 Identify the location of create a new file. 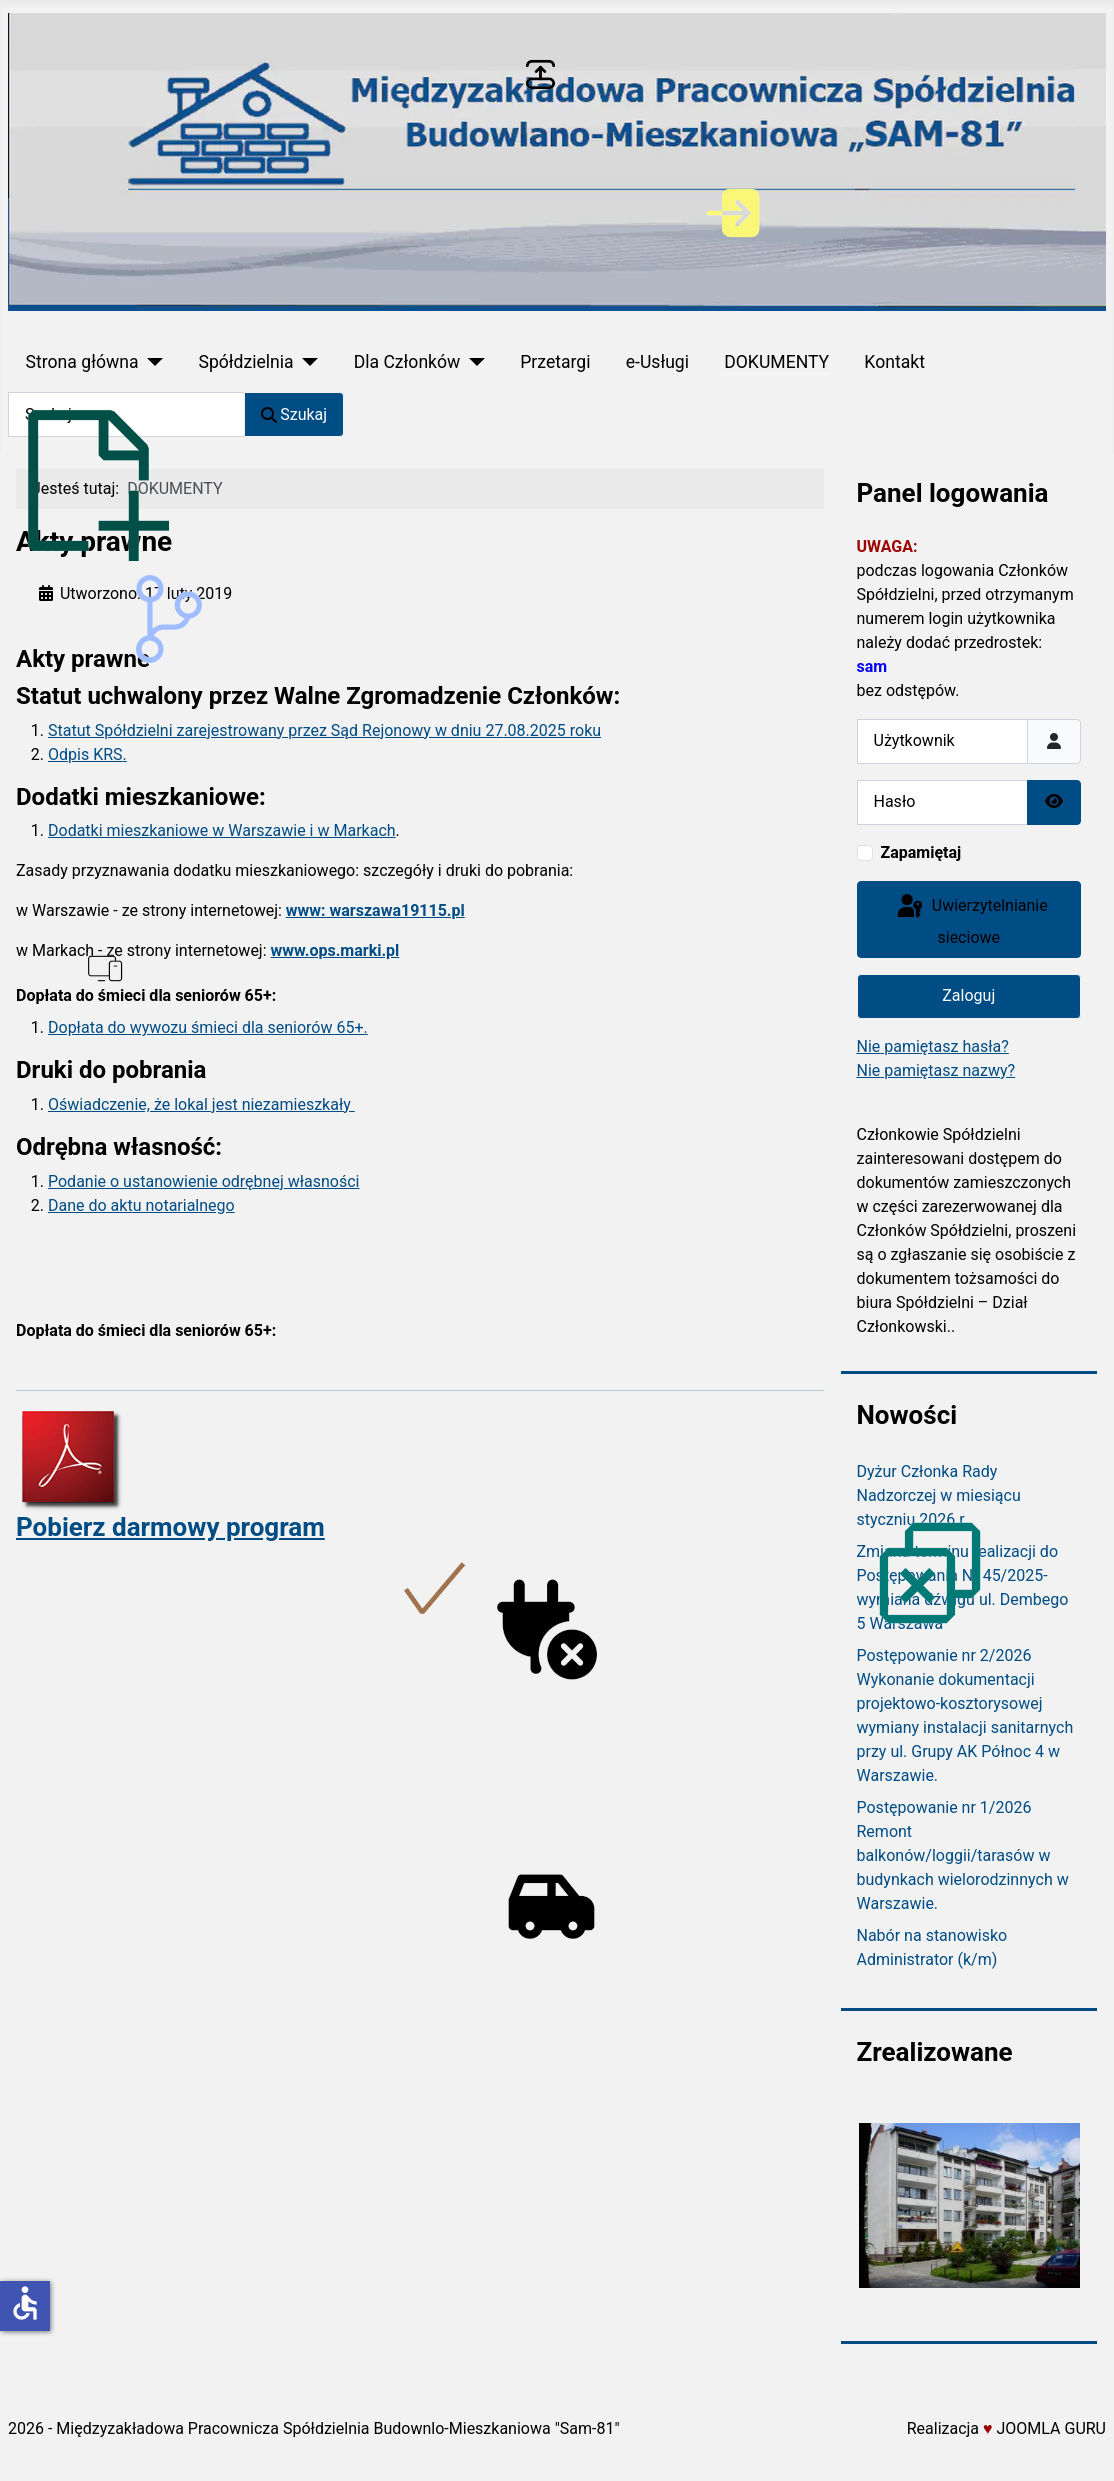
(88, 480).